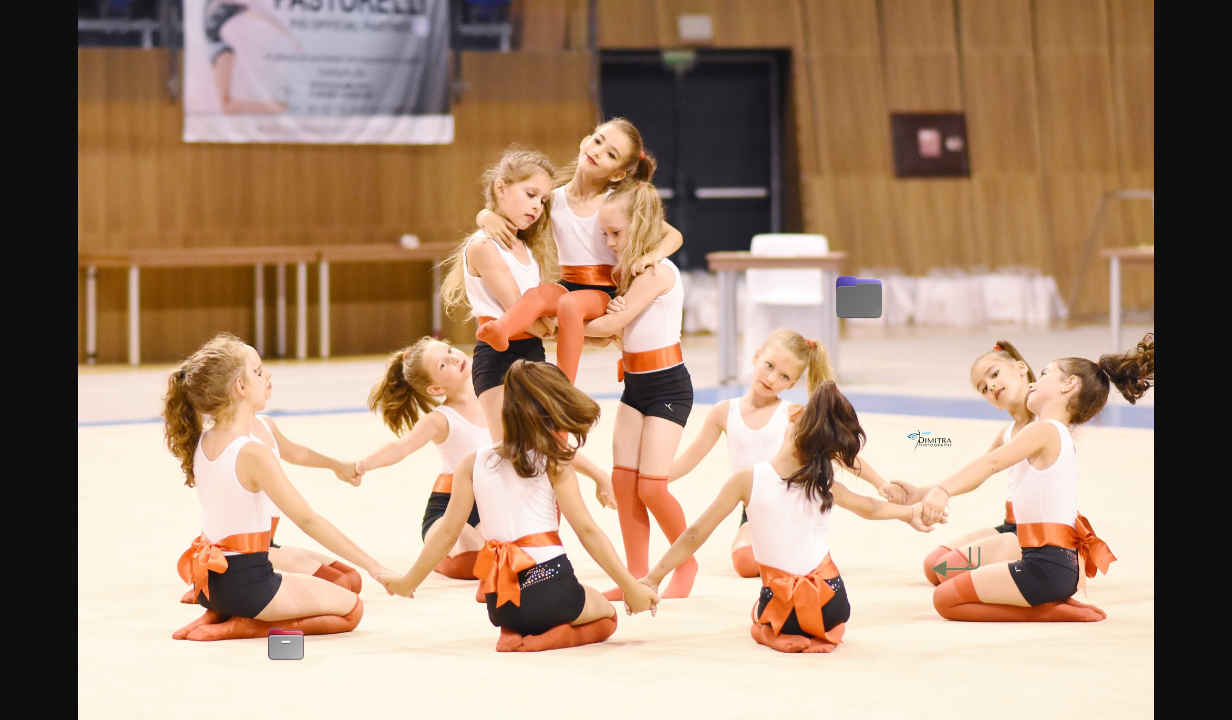 The width and height of the screenshot is (1232, 720). I want to click on open a folder or directory, so click(859, 297).